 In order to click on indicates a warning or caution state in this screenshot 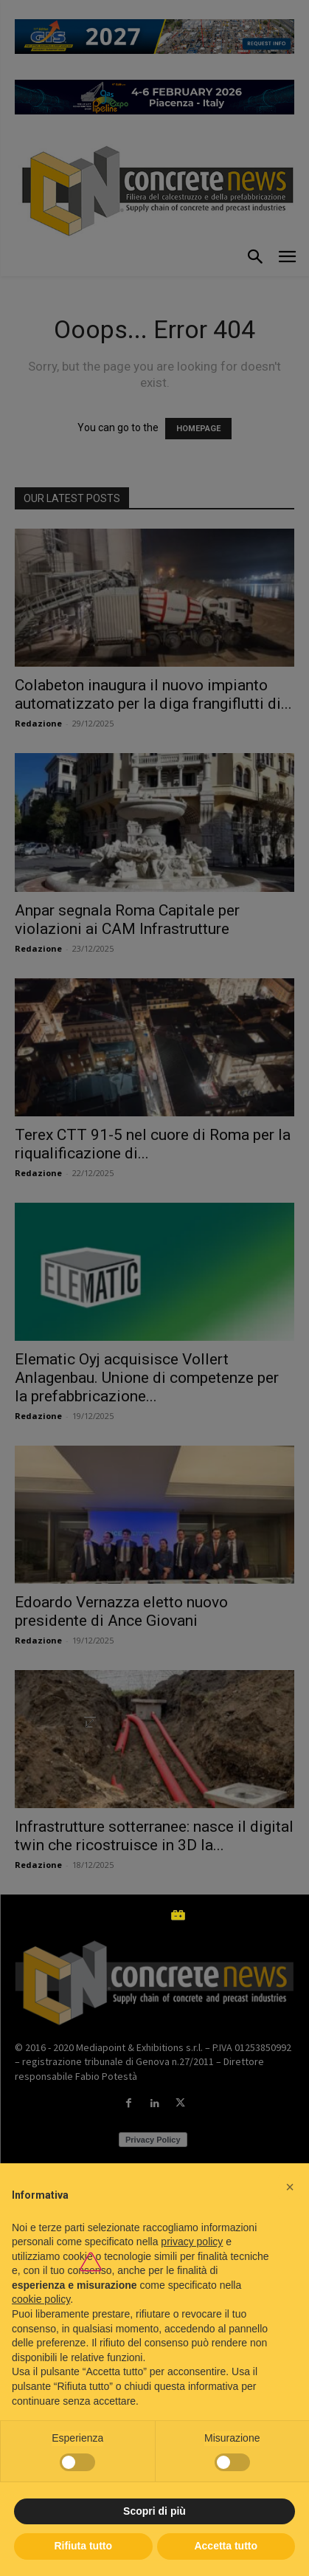, I will do `click(91, 2262)`.